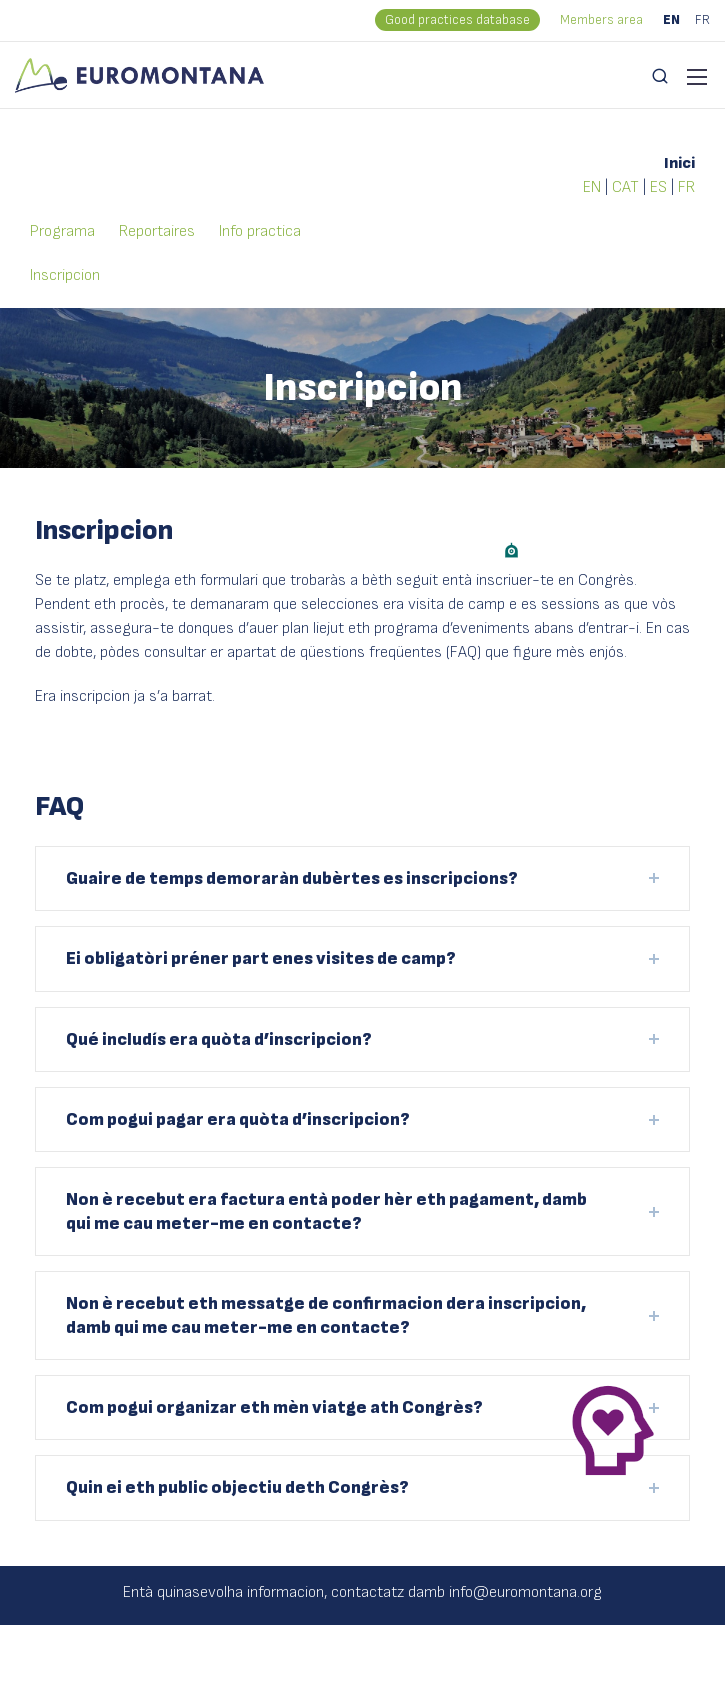 Image resolution: width=725 pixels, height=1705 pixels. I want to click on access mental health resources, so click(612, 1430).